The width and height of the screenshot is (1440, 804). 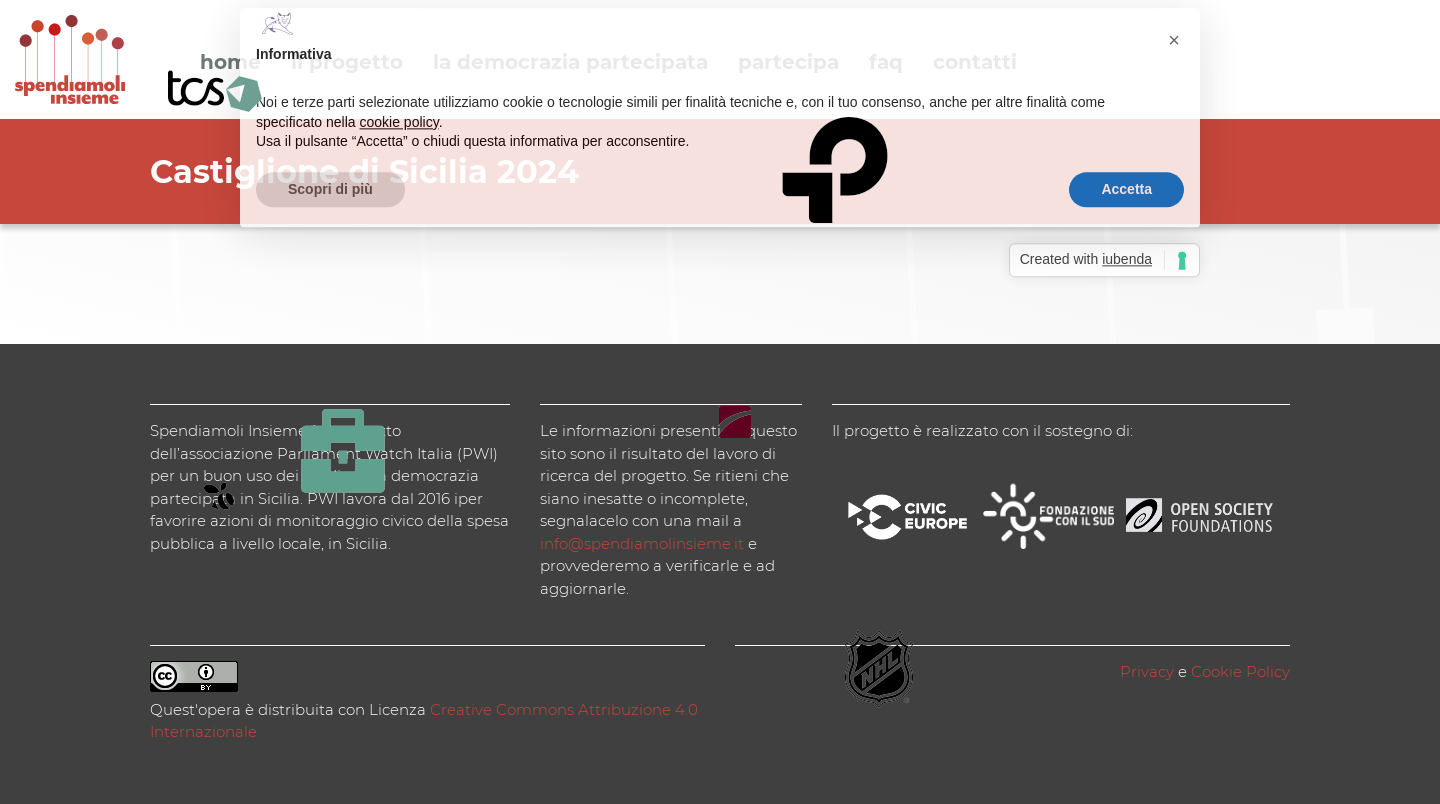 What do you see at coordinates (343, 455) in the screenshot?
I see `access work or business documents` at bounding box center [343, 455].